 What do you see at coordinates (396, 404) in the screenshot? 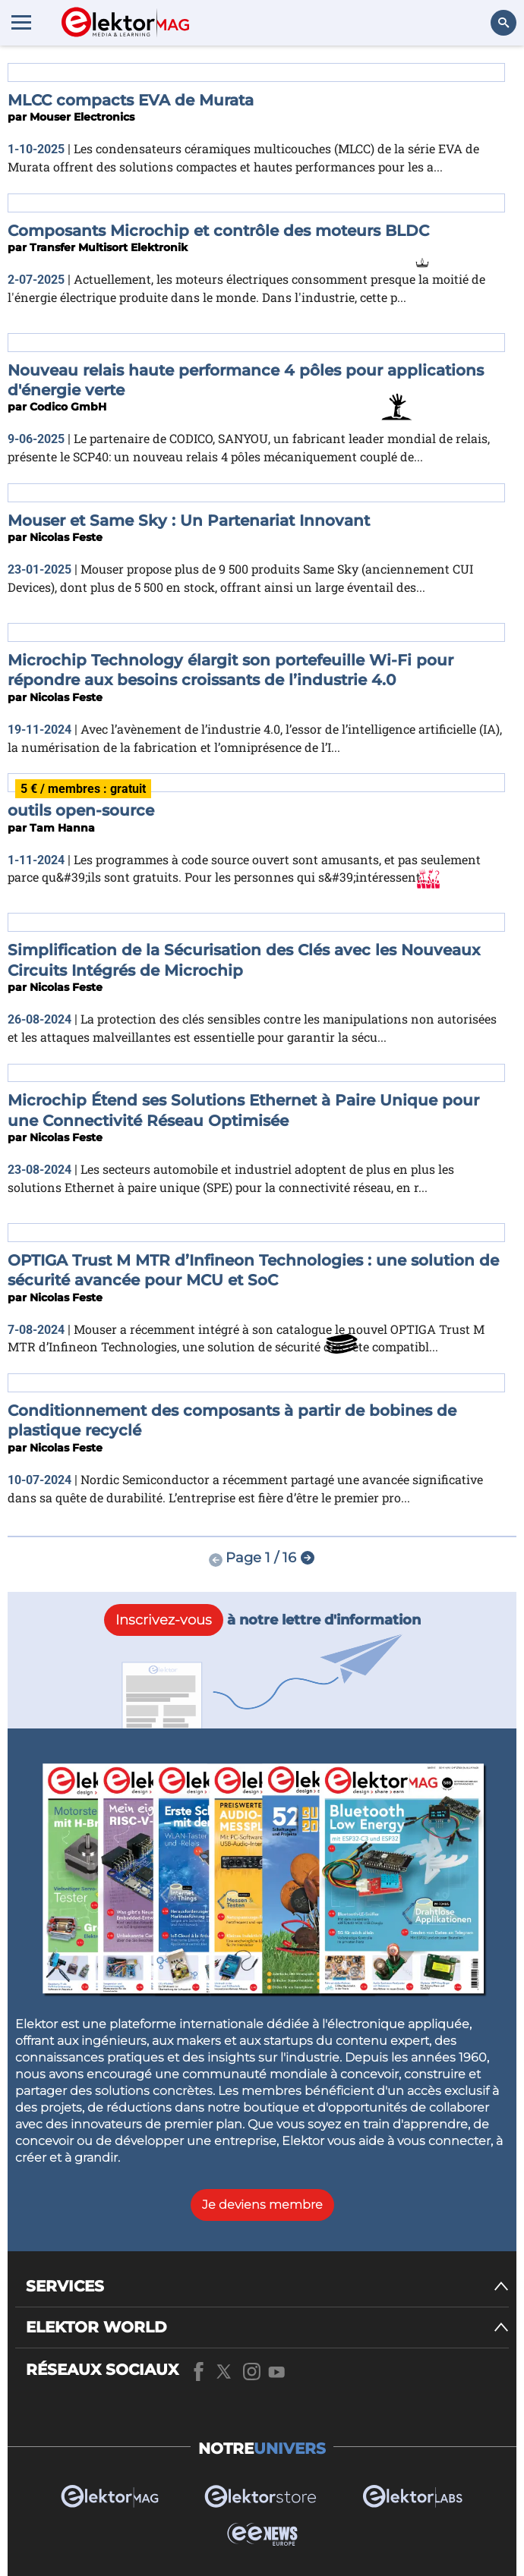
I see `activate necromancer ability` at bounding box center [396, 404].